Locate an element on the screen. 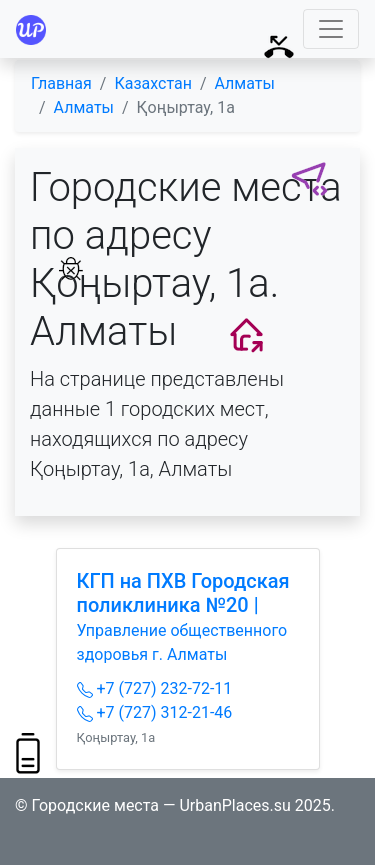 The image size is (375, 865). share a home or property listing is located at coordinates (246, 334).